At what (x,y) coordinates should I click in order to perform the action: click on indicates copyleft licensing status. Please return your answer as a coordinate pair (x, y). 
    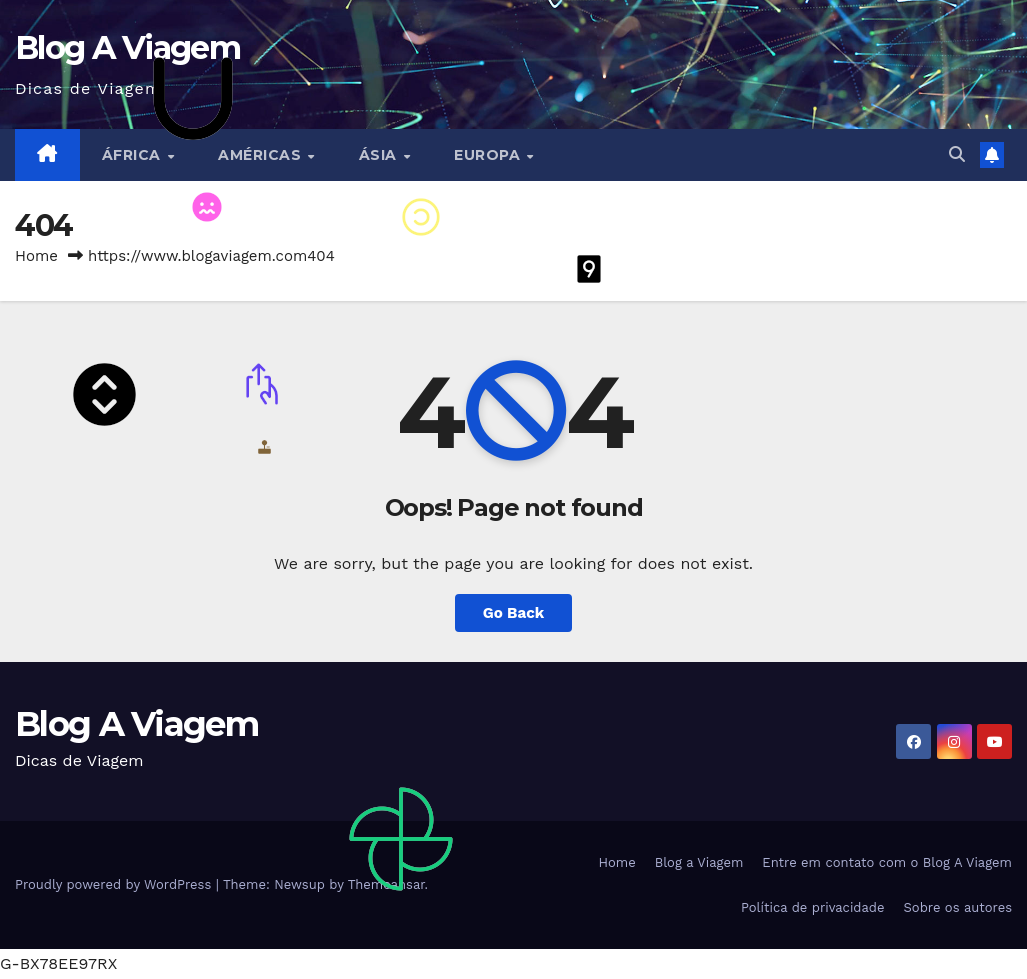
    Looking at the image, I should click on (421, 217).